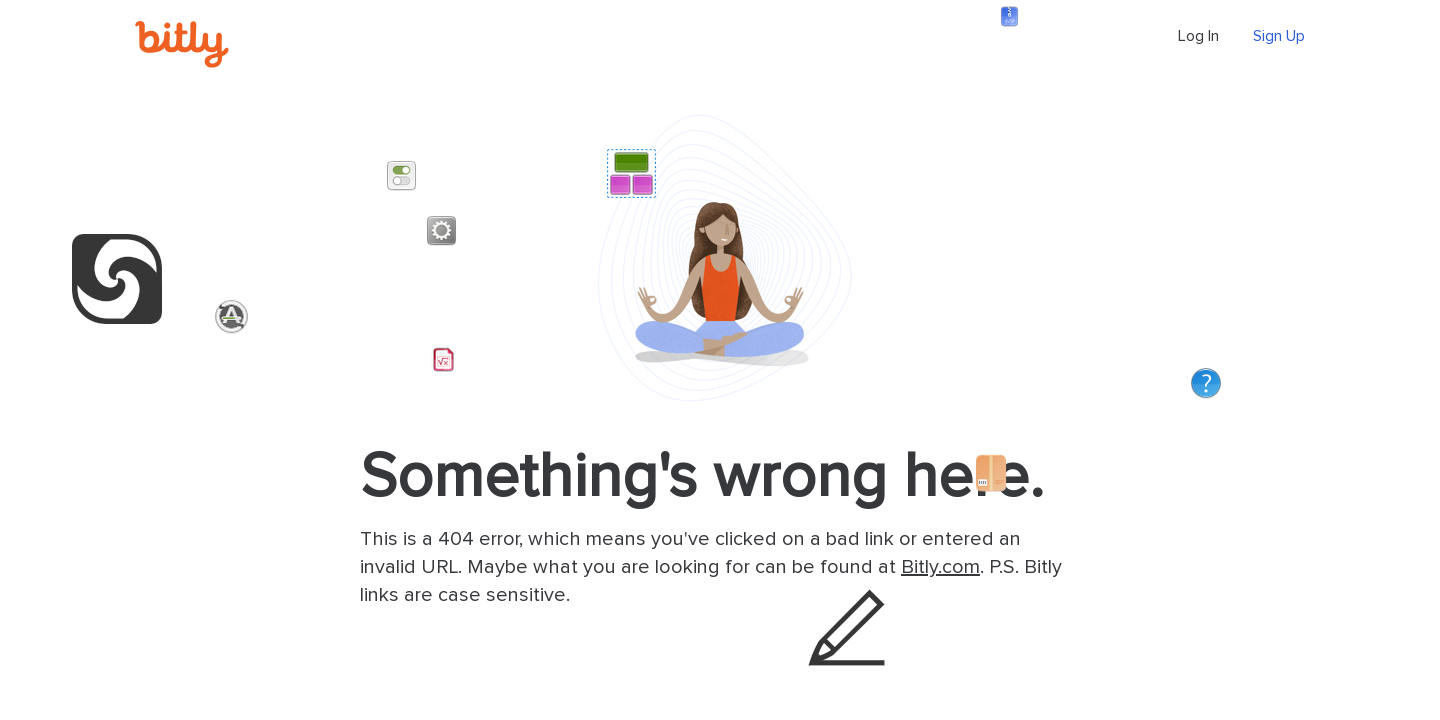 Image resolution: width=1440 pixels, height=720 pixels. Describe the element at coordinates (1009, 16) in the screenshot. I see `a gzip compressed archive file` at that location.